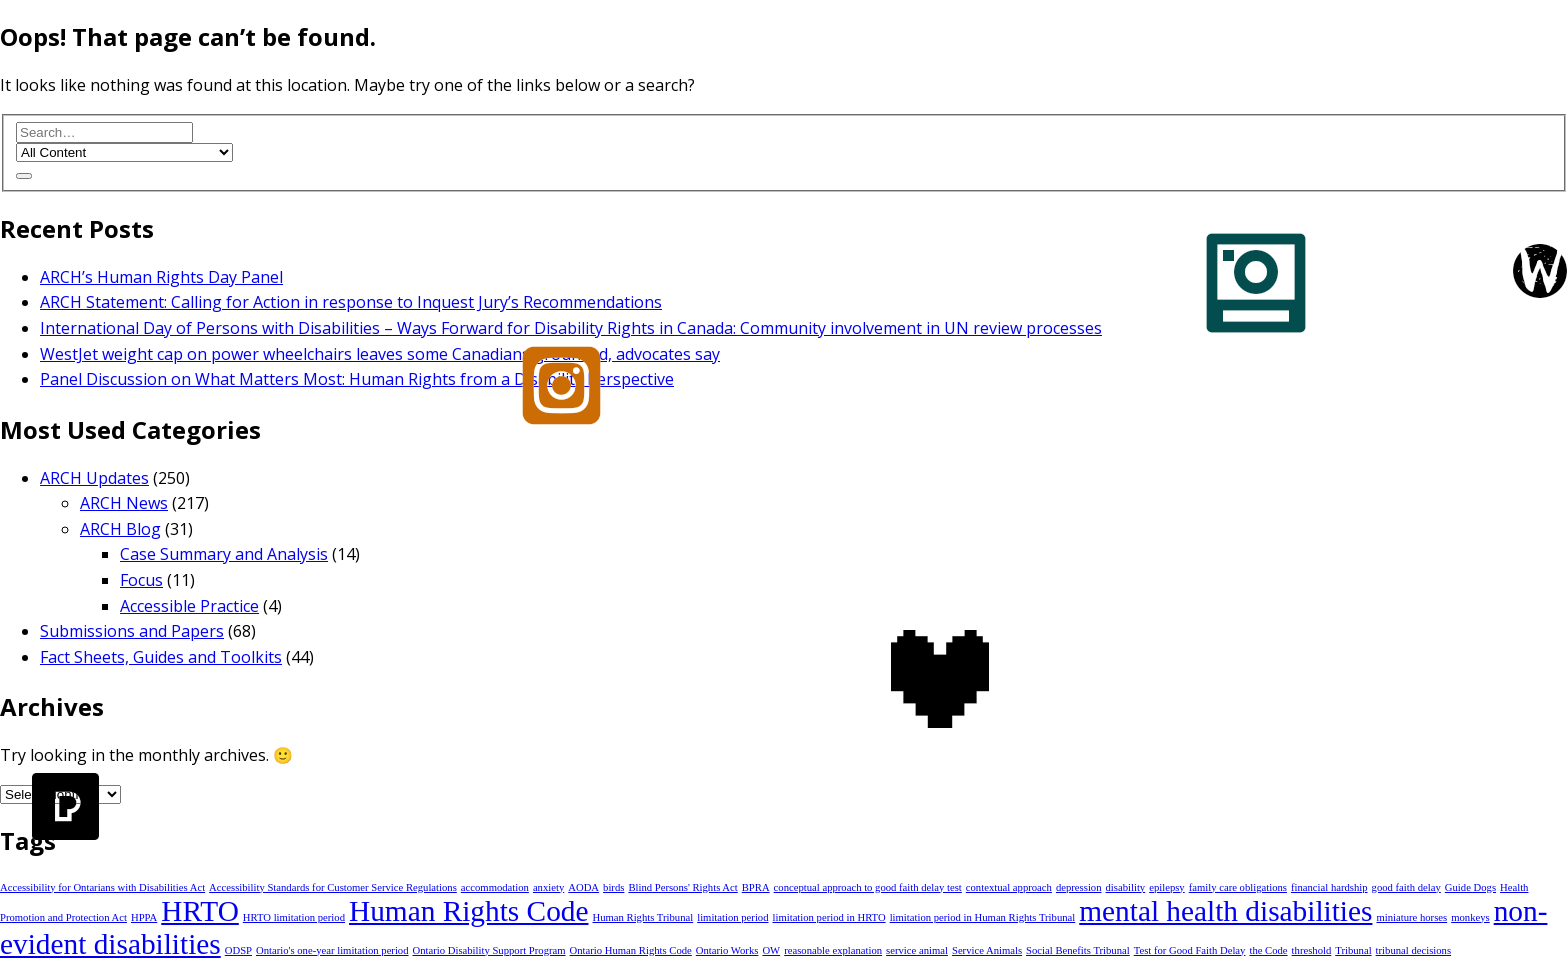  I want to click on access photo gallery or instant camera feature, so click(1256, 283).